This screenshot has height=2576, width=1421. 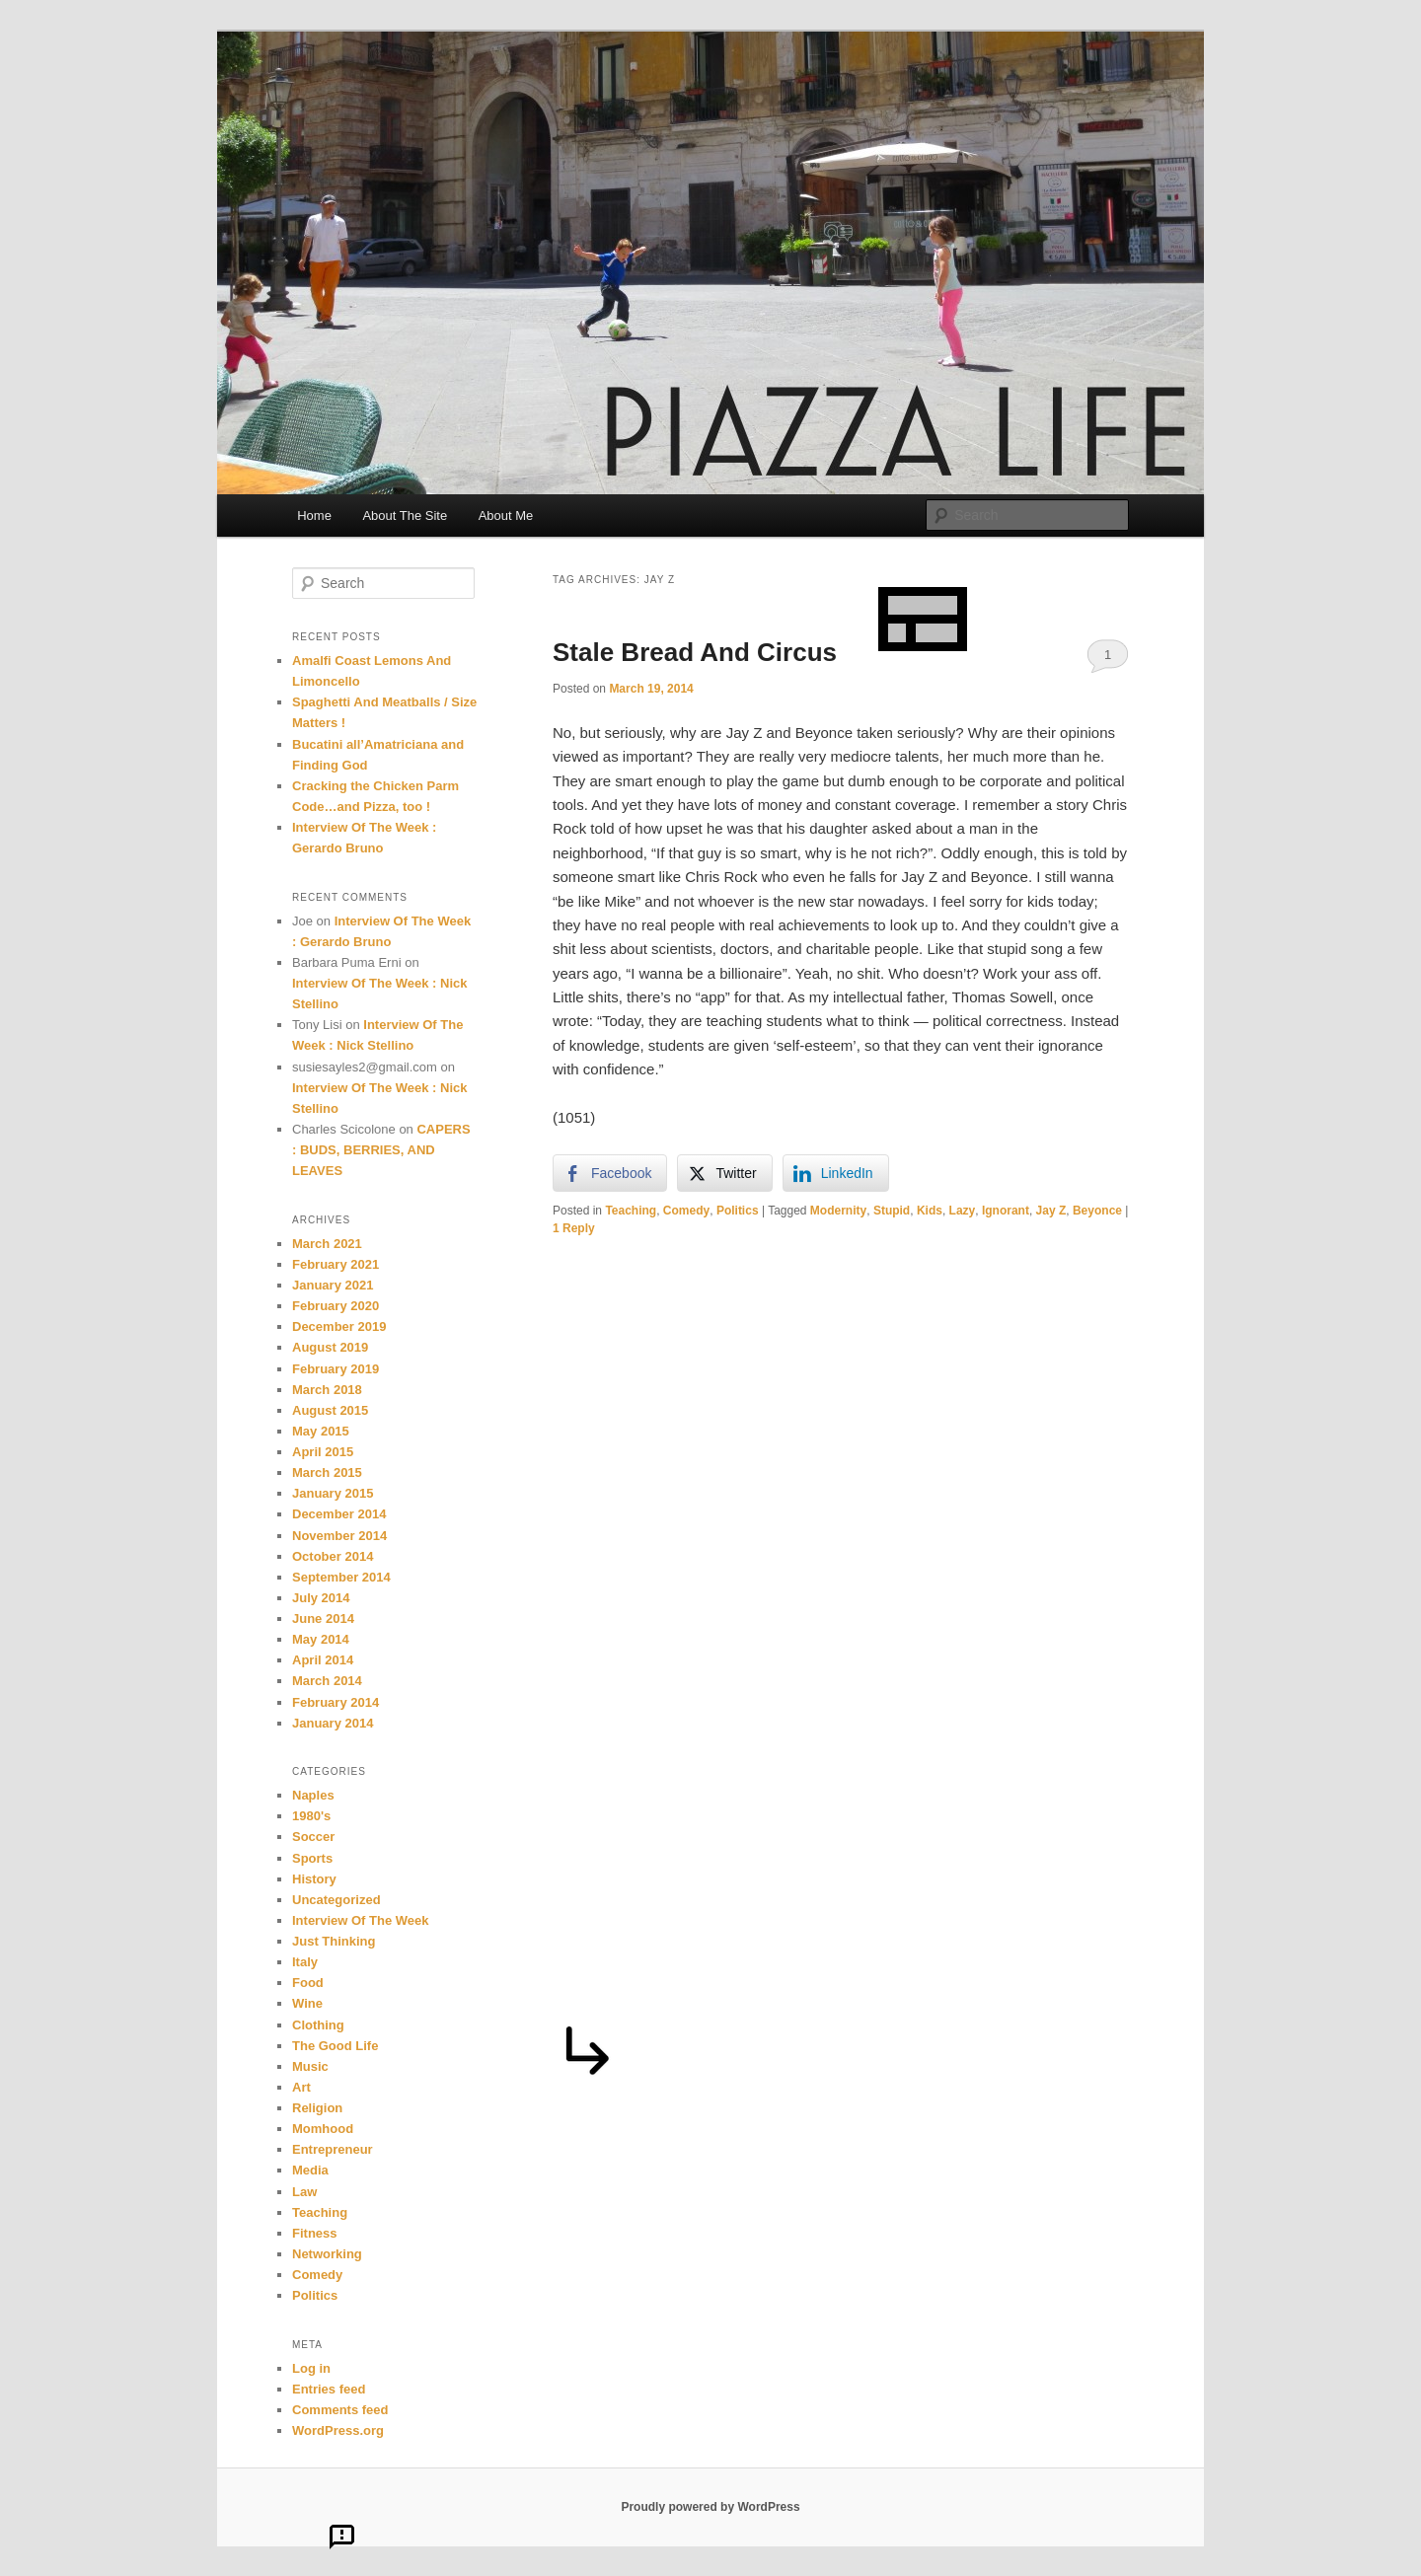 What do you see at coordinates (589, 2049) in the screenshot?
I see `navigate to a subdirectory or nested folder` at bounding box center [589, 2049].